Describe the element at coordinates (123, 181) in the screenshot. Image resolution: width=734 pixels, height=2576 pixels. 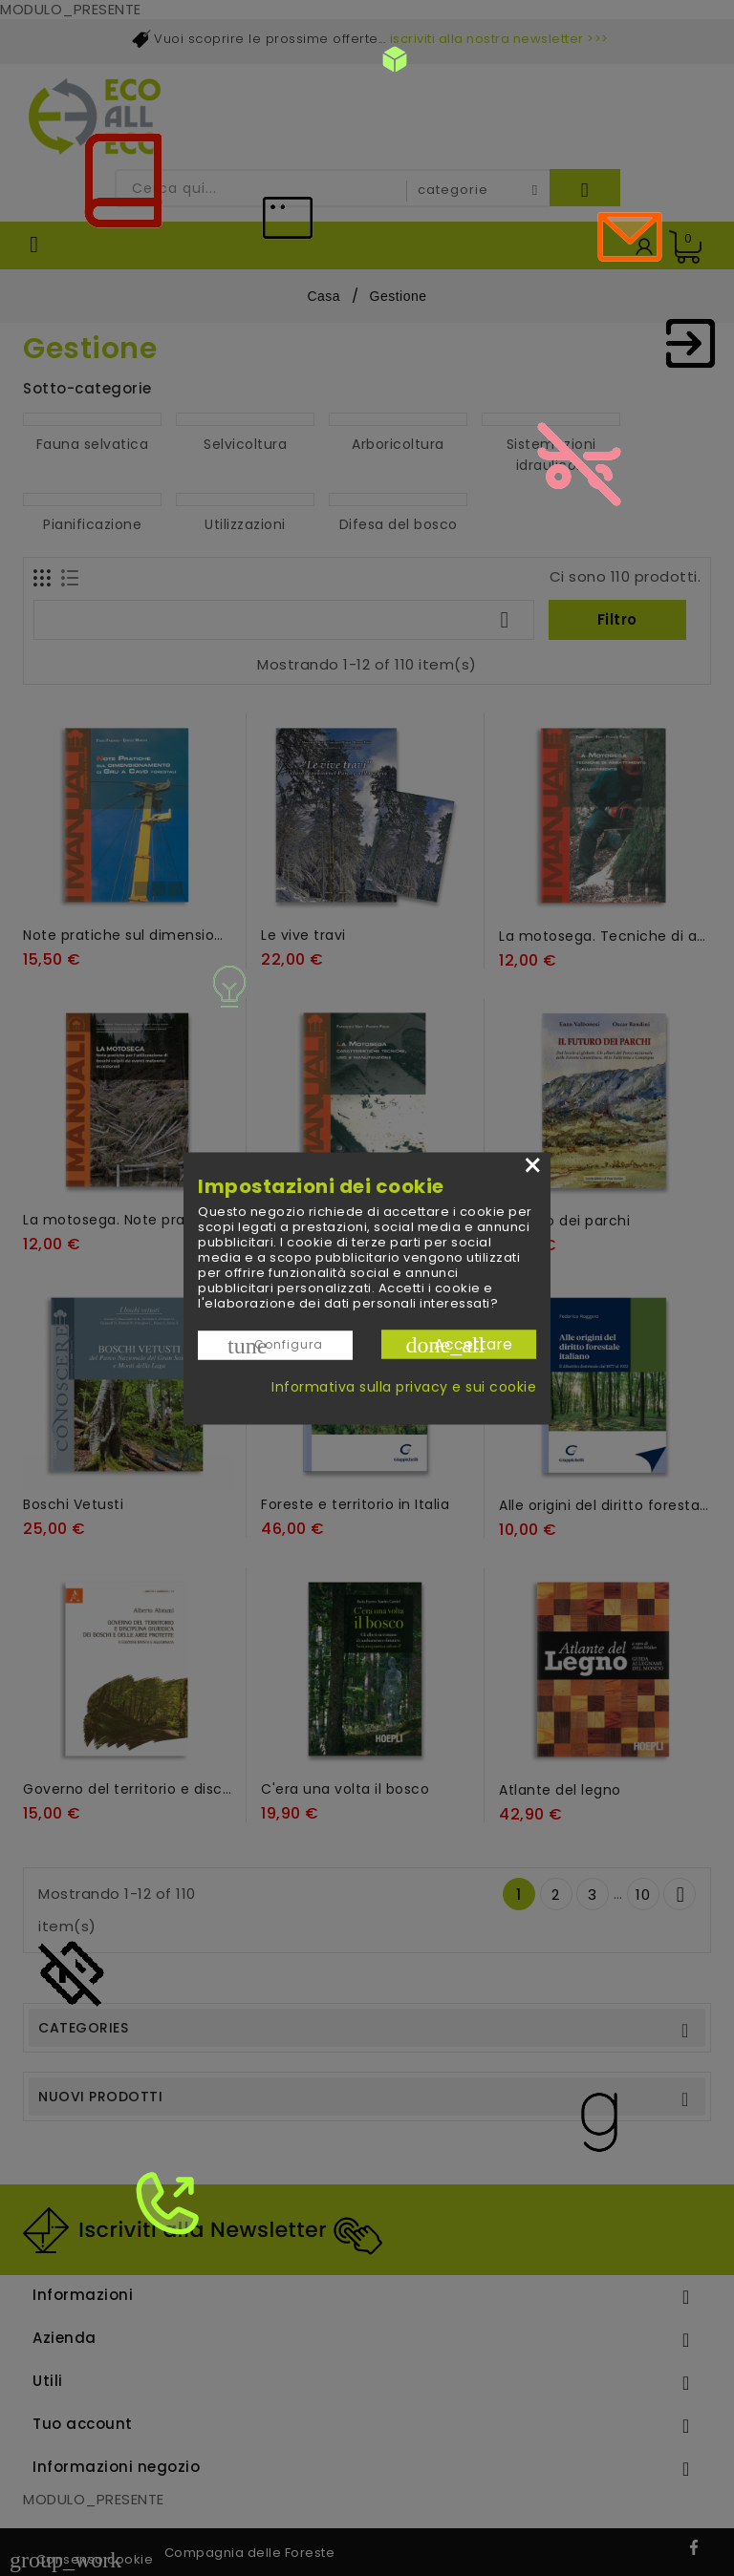
I see `open a book or reading view` at that location.